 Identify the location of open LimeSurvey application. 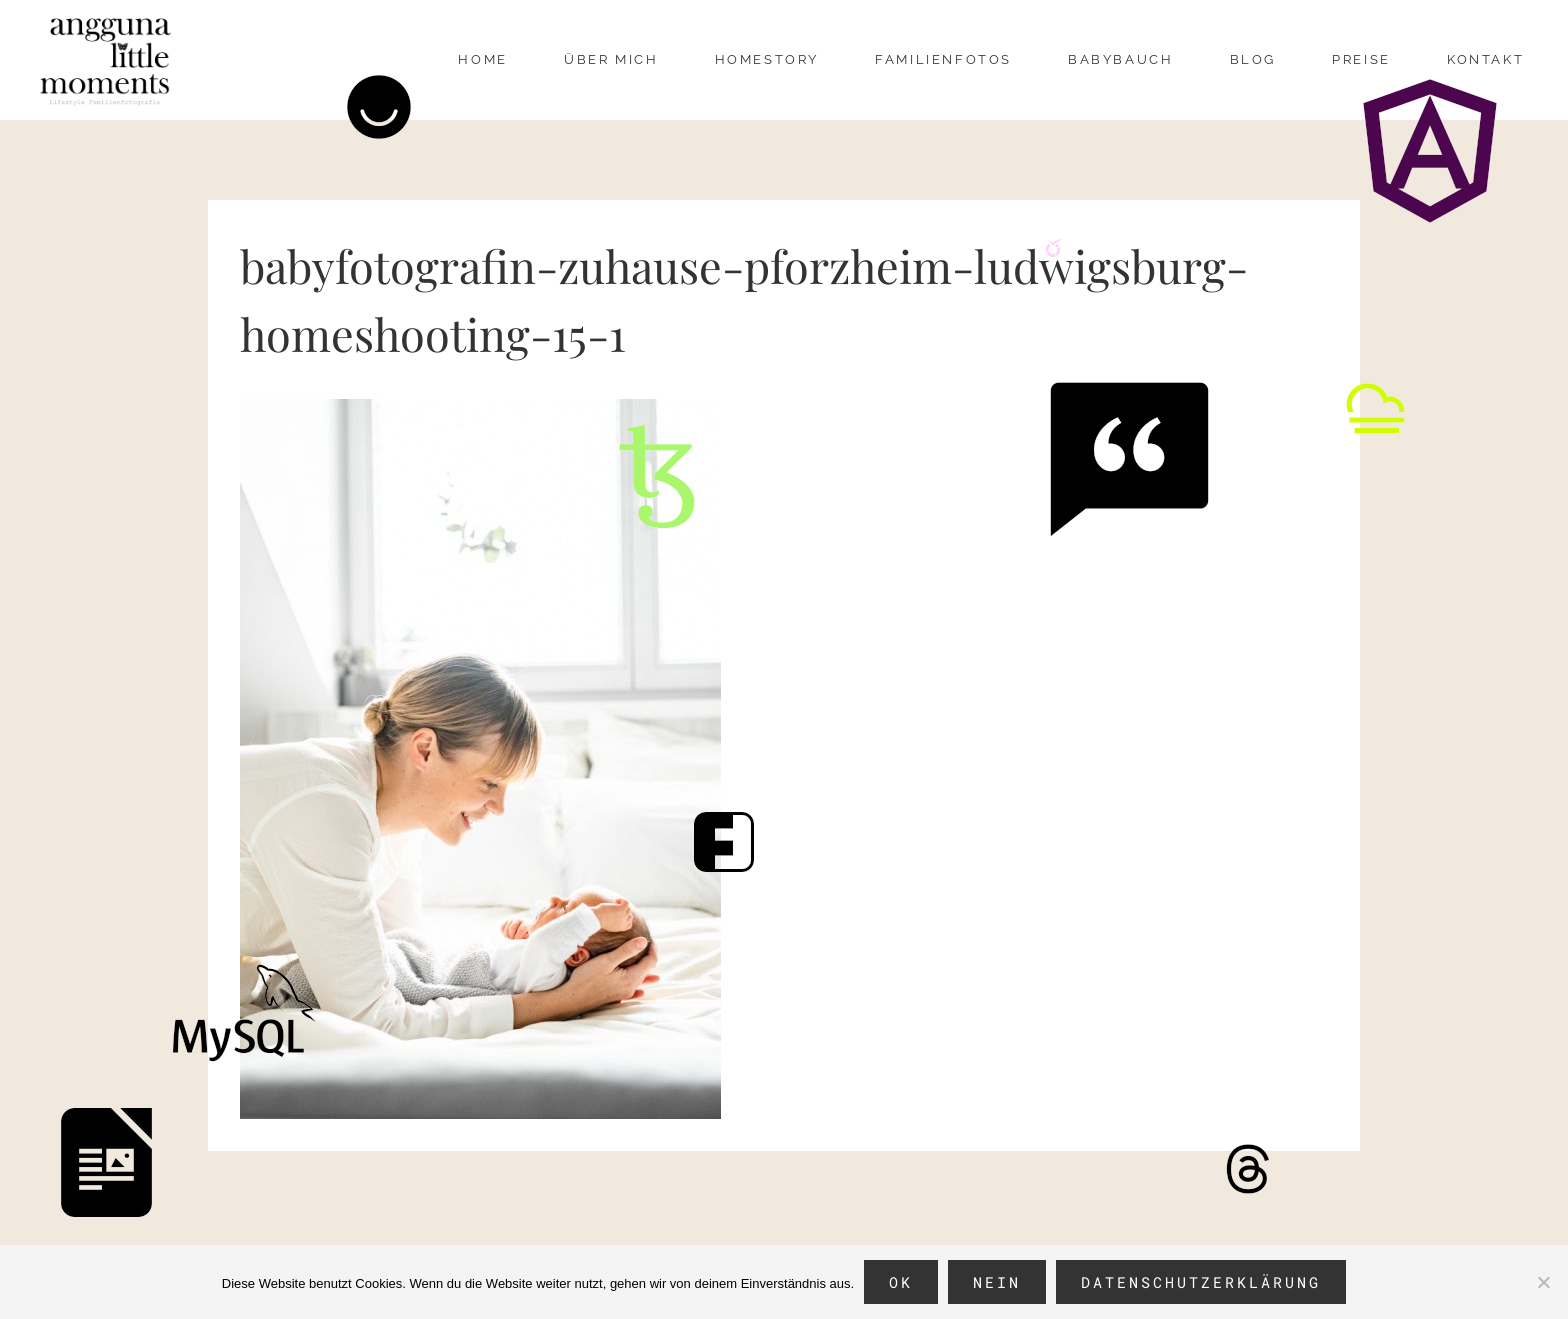
(1054, 248).